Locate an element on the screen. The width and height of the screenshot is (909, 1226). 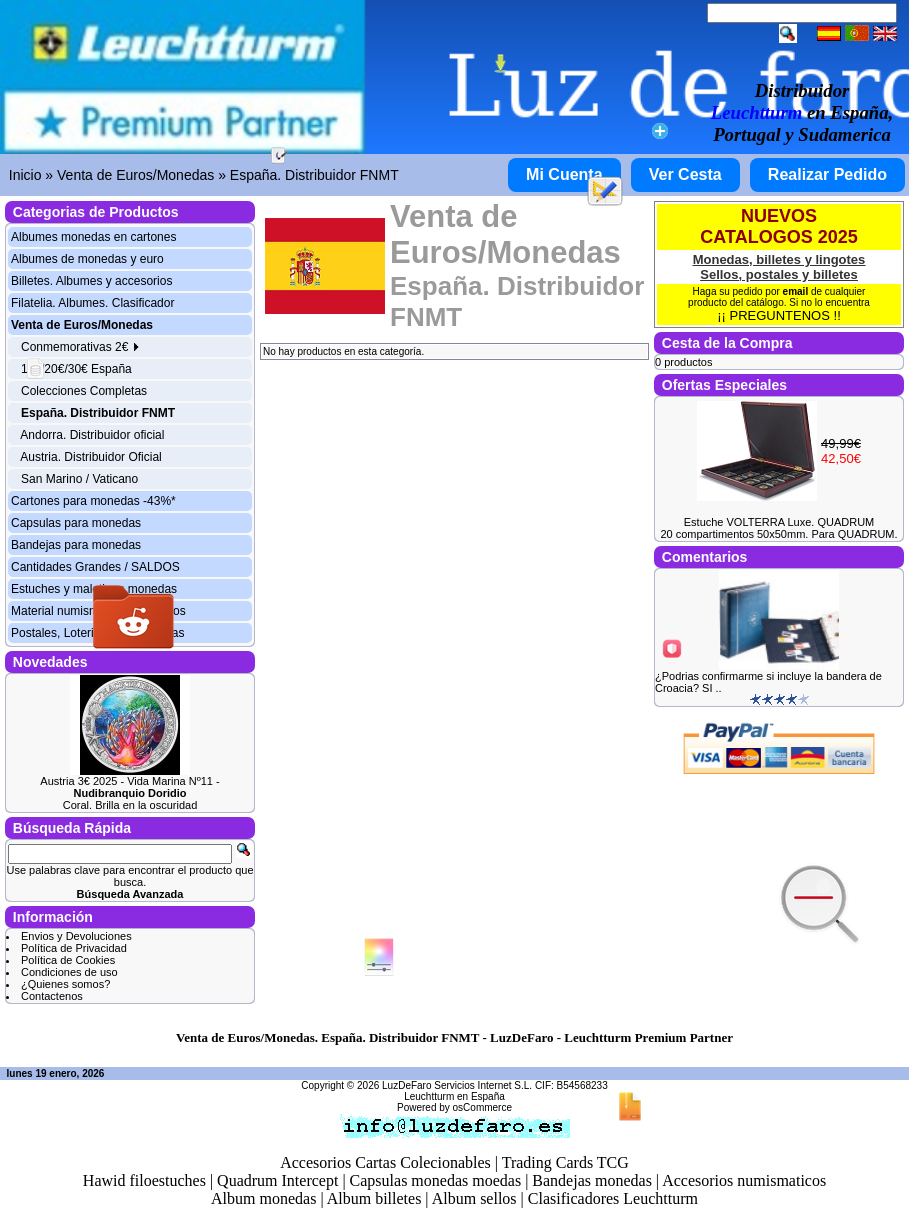
adjust color preset or gradient settings is located at coordinates (379, 957).